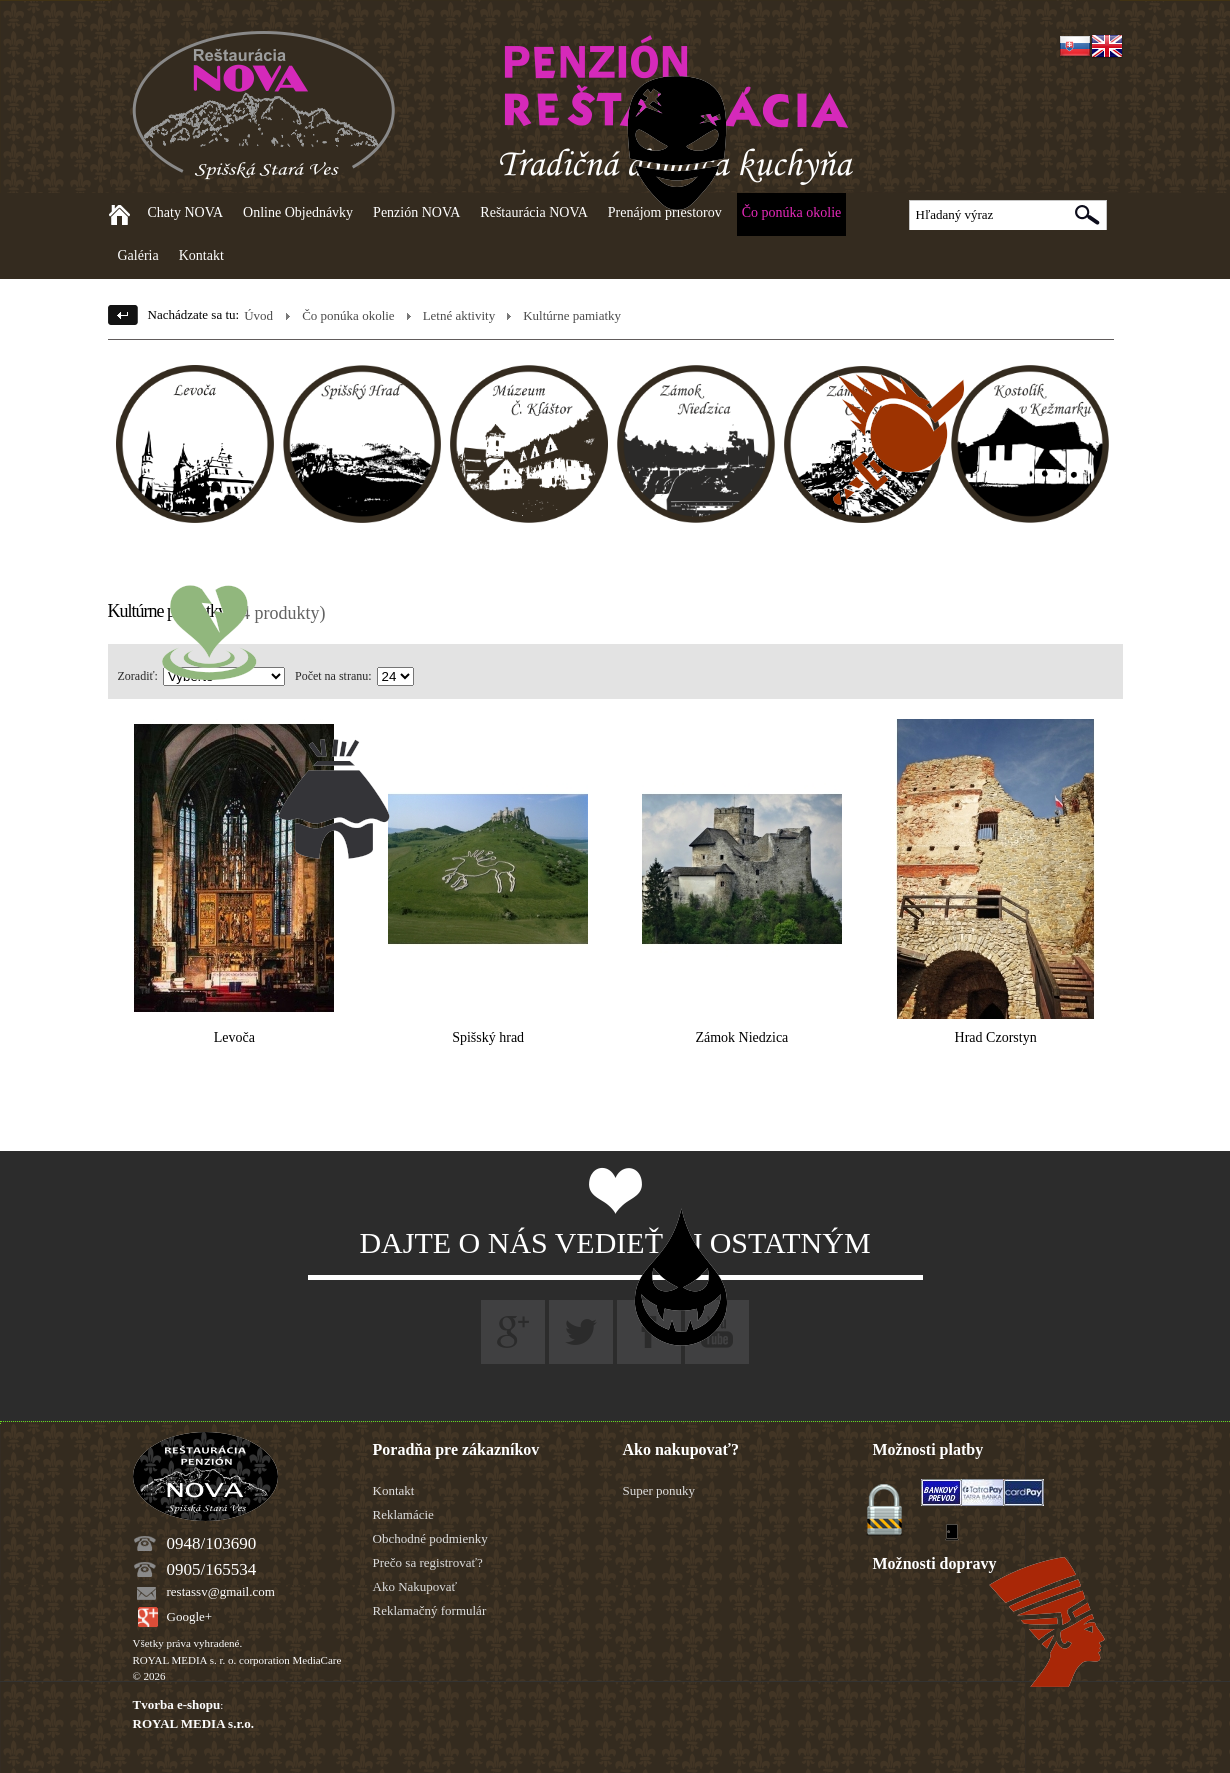  I want to click on select a hut or shelter in-game, so click(334, 799).